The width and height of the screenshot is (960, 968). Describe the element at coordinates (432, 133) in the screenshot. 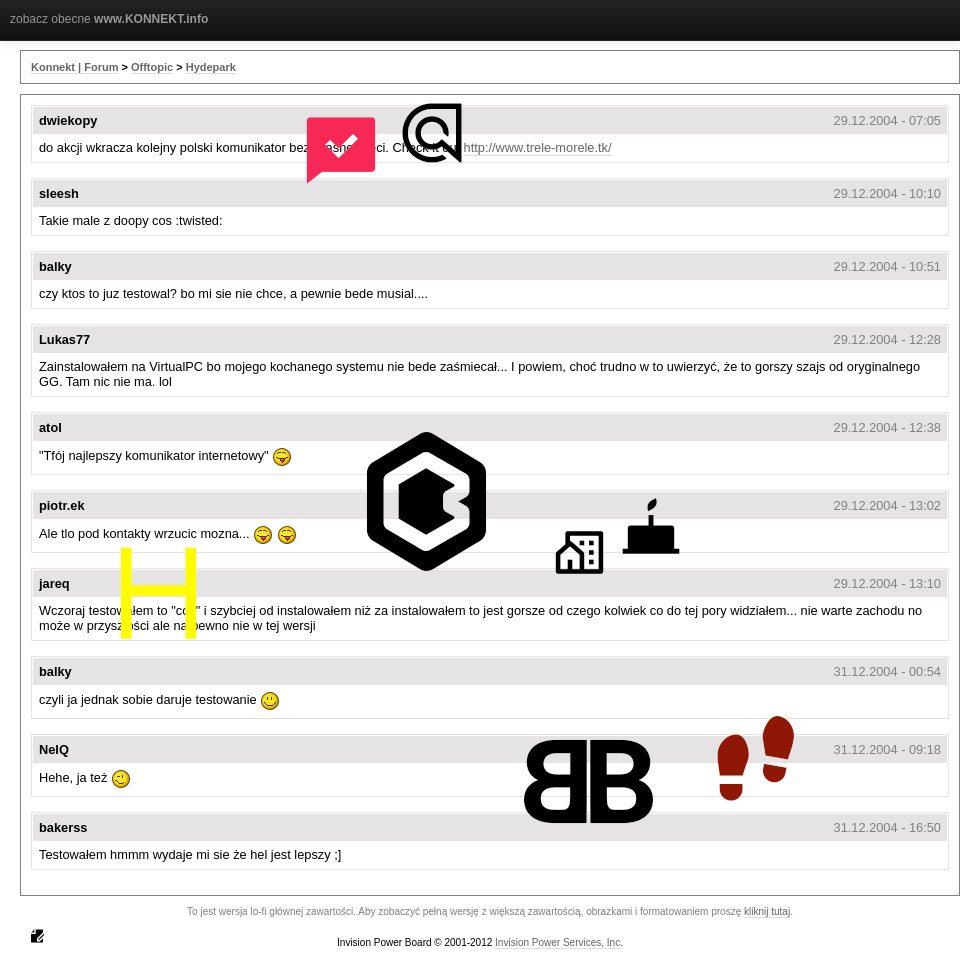

I see `algolia search service logo` at that location.